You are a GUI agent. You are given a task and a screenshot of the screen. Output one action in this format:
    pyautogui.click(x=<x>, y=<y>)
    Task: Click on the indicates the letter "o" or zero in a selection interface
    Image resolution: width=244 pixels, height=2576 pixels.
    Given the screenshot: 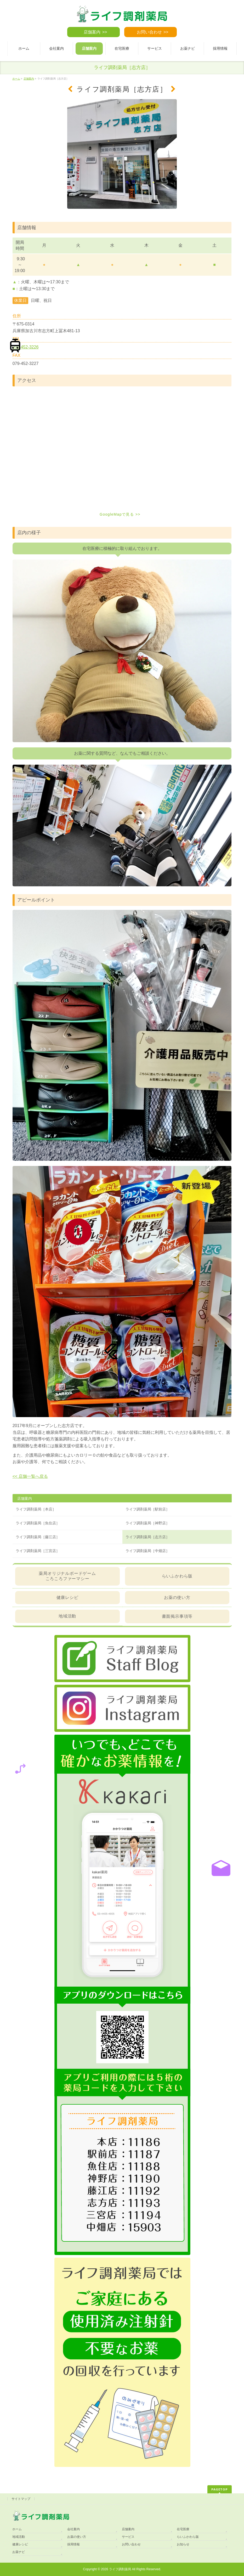 What is the action you would take?
    pyautogui.click(x=78, y=1232)
    